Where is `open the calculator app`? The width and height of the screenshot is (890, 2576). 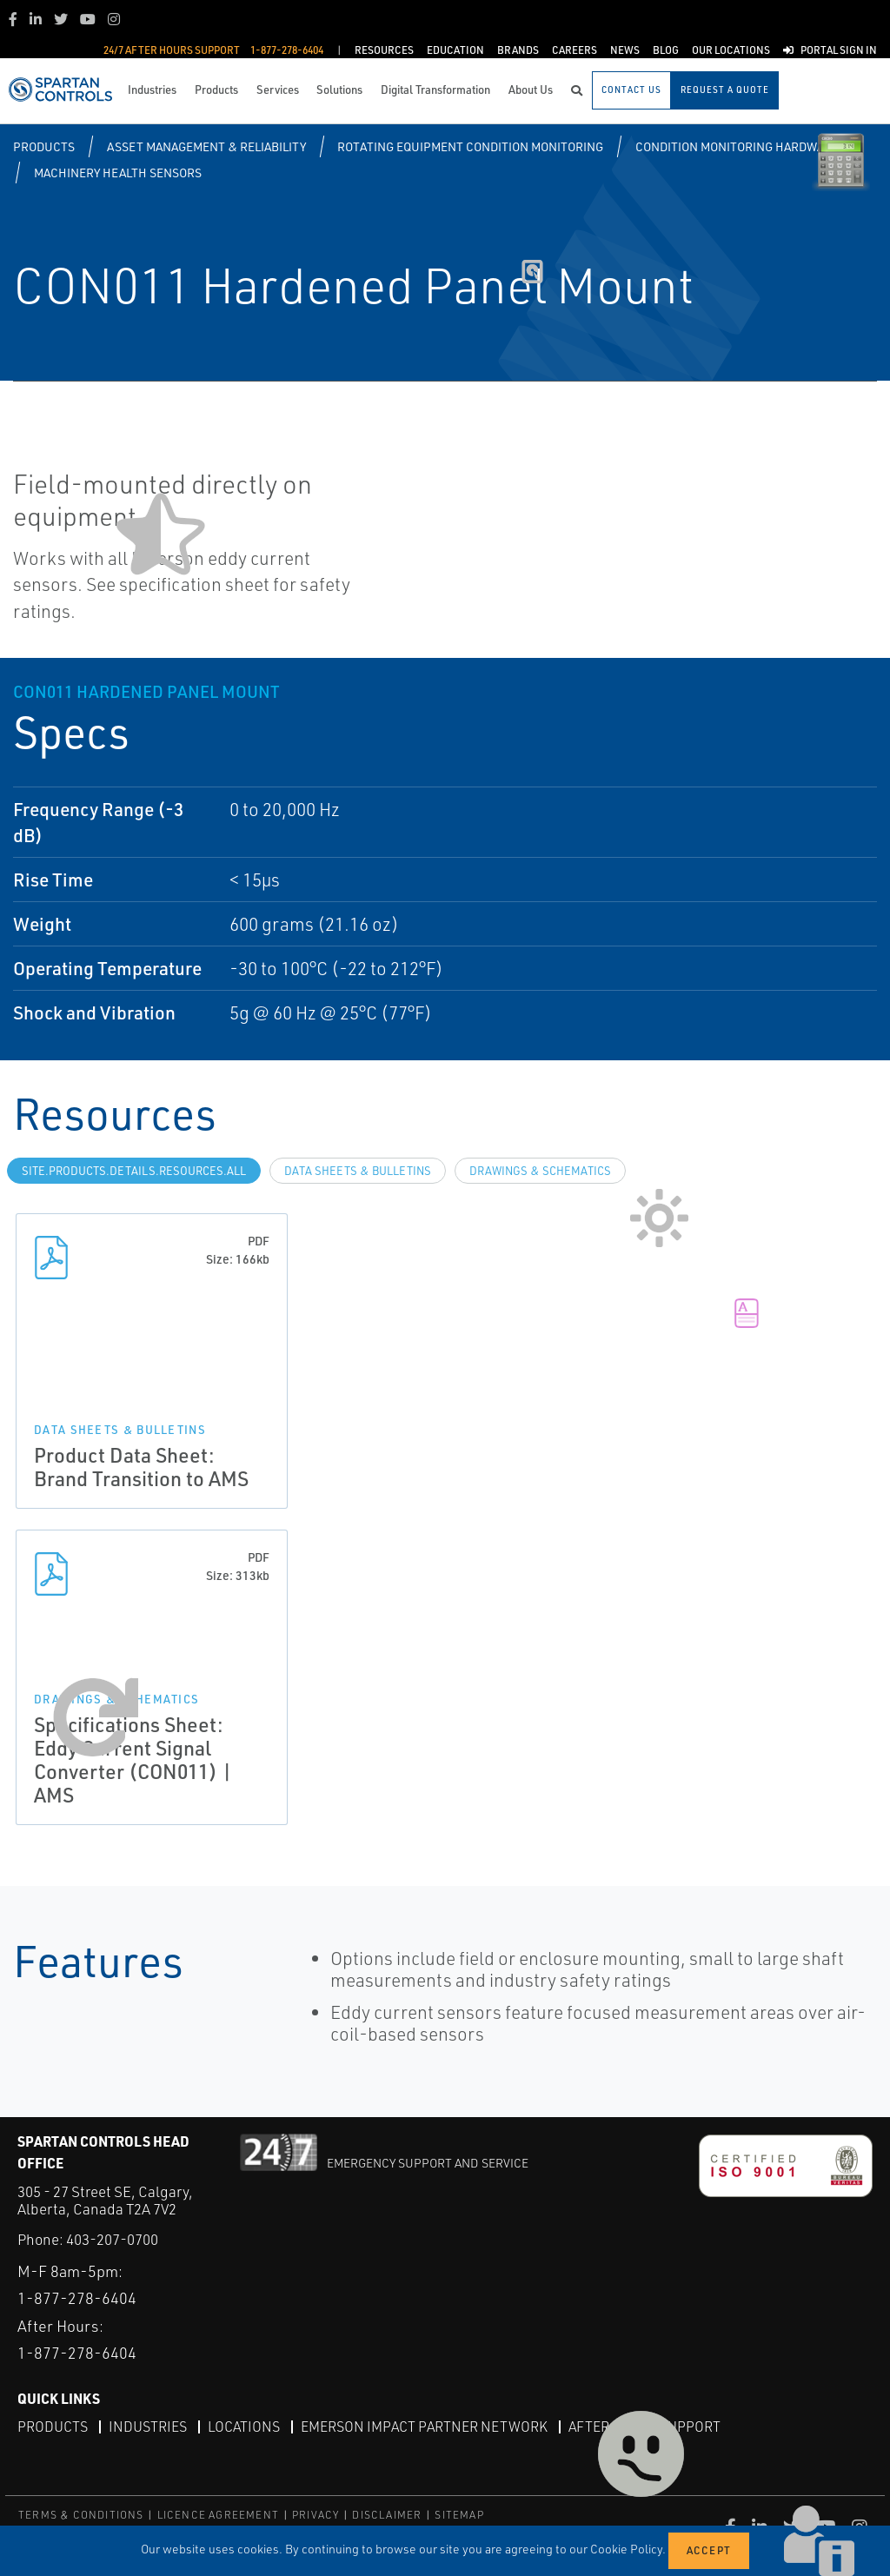
open the calculator app is located at coordinates (840, 162).